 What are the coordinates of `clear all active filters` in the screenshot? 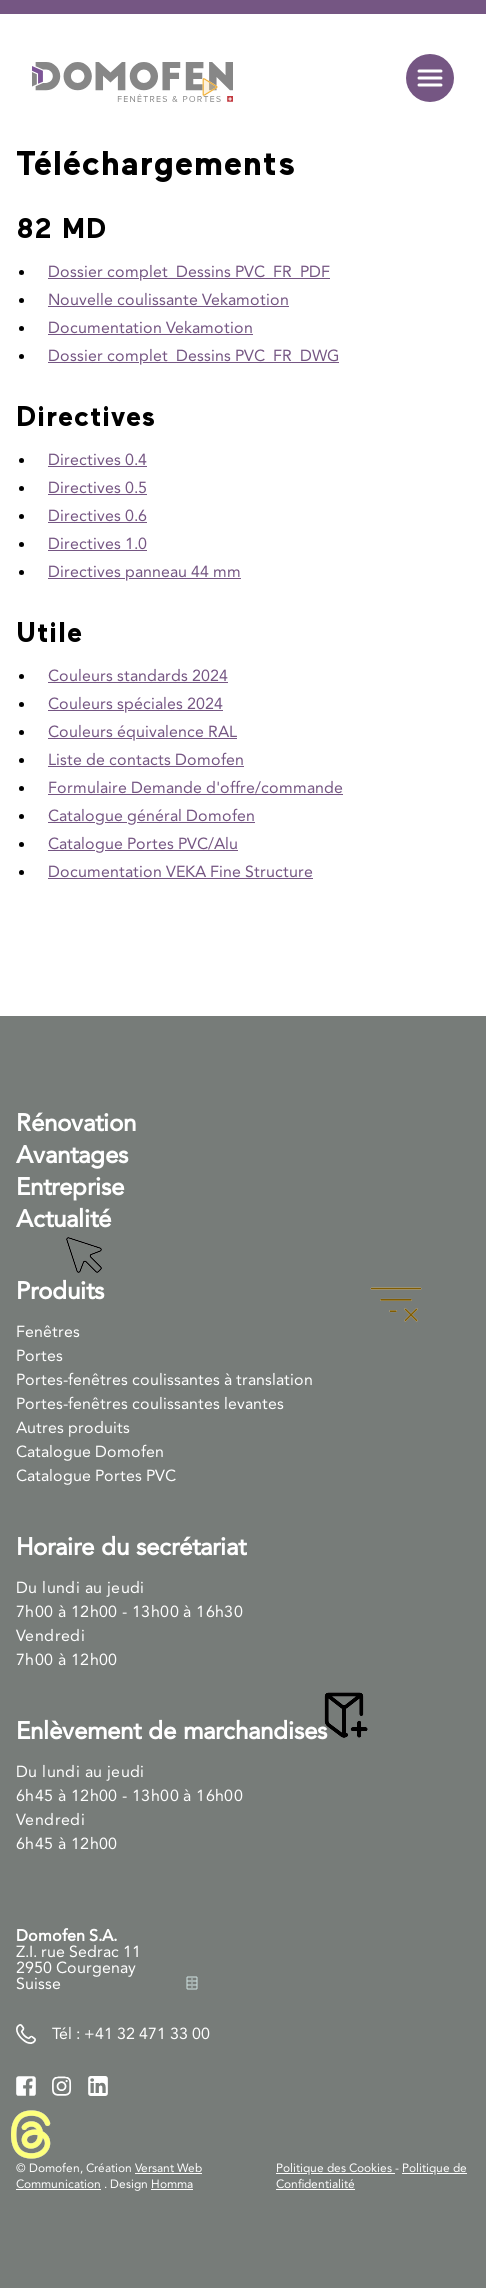 It's located at (396, 1298).